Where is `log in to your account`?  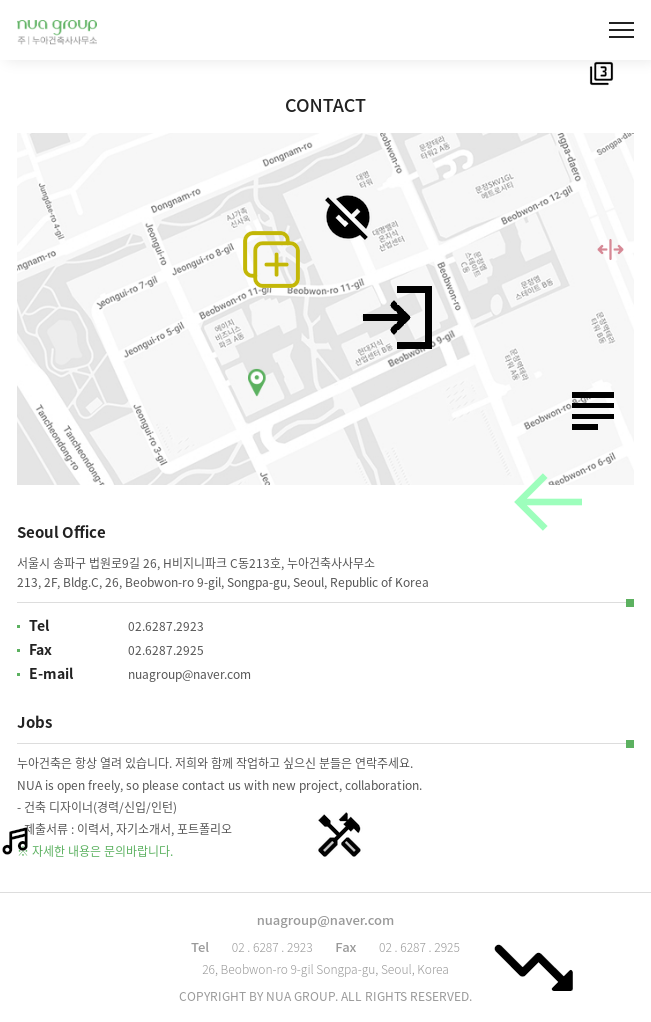
log in to your account is located at coordinates (397, 317).